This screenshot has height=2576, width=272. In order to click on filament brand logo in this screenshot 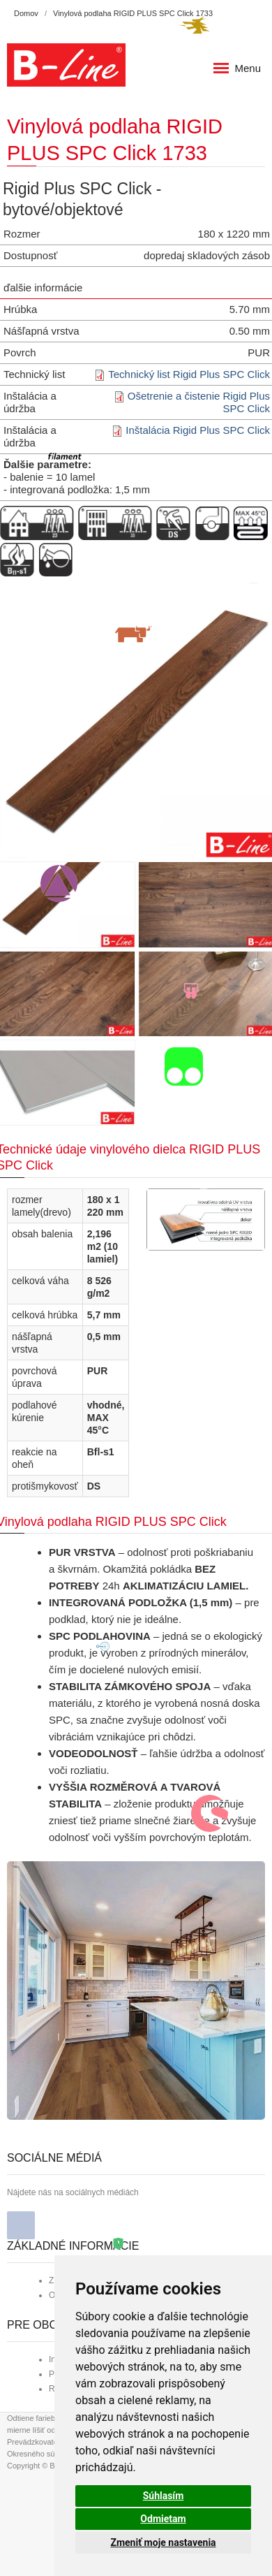, I will do `click(65, 456)`.